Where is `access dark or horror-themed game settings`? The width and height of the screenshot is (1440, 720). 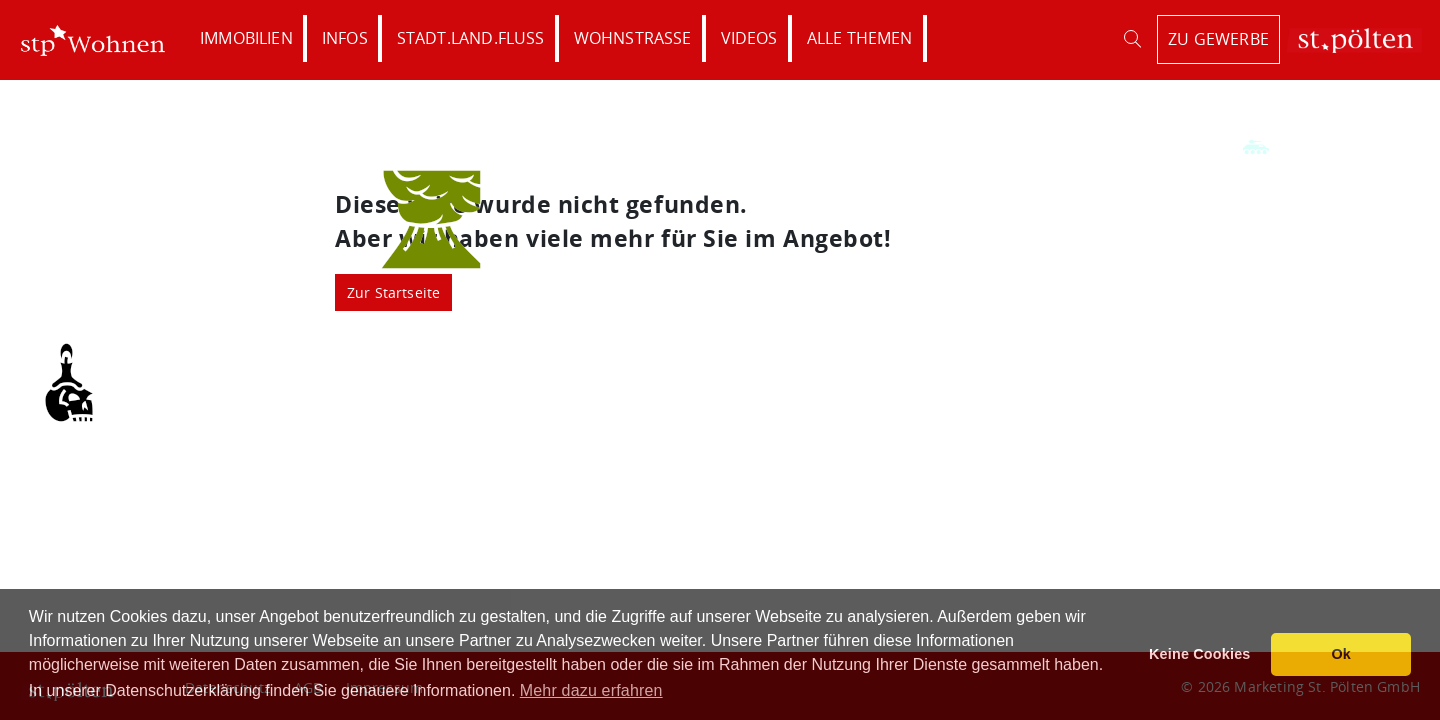
access dark or horror-themed game settings is located at coordinates (67, 382).